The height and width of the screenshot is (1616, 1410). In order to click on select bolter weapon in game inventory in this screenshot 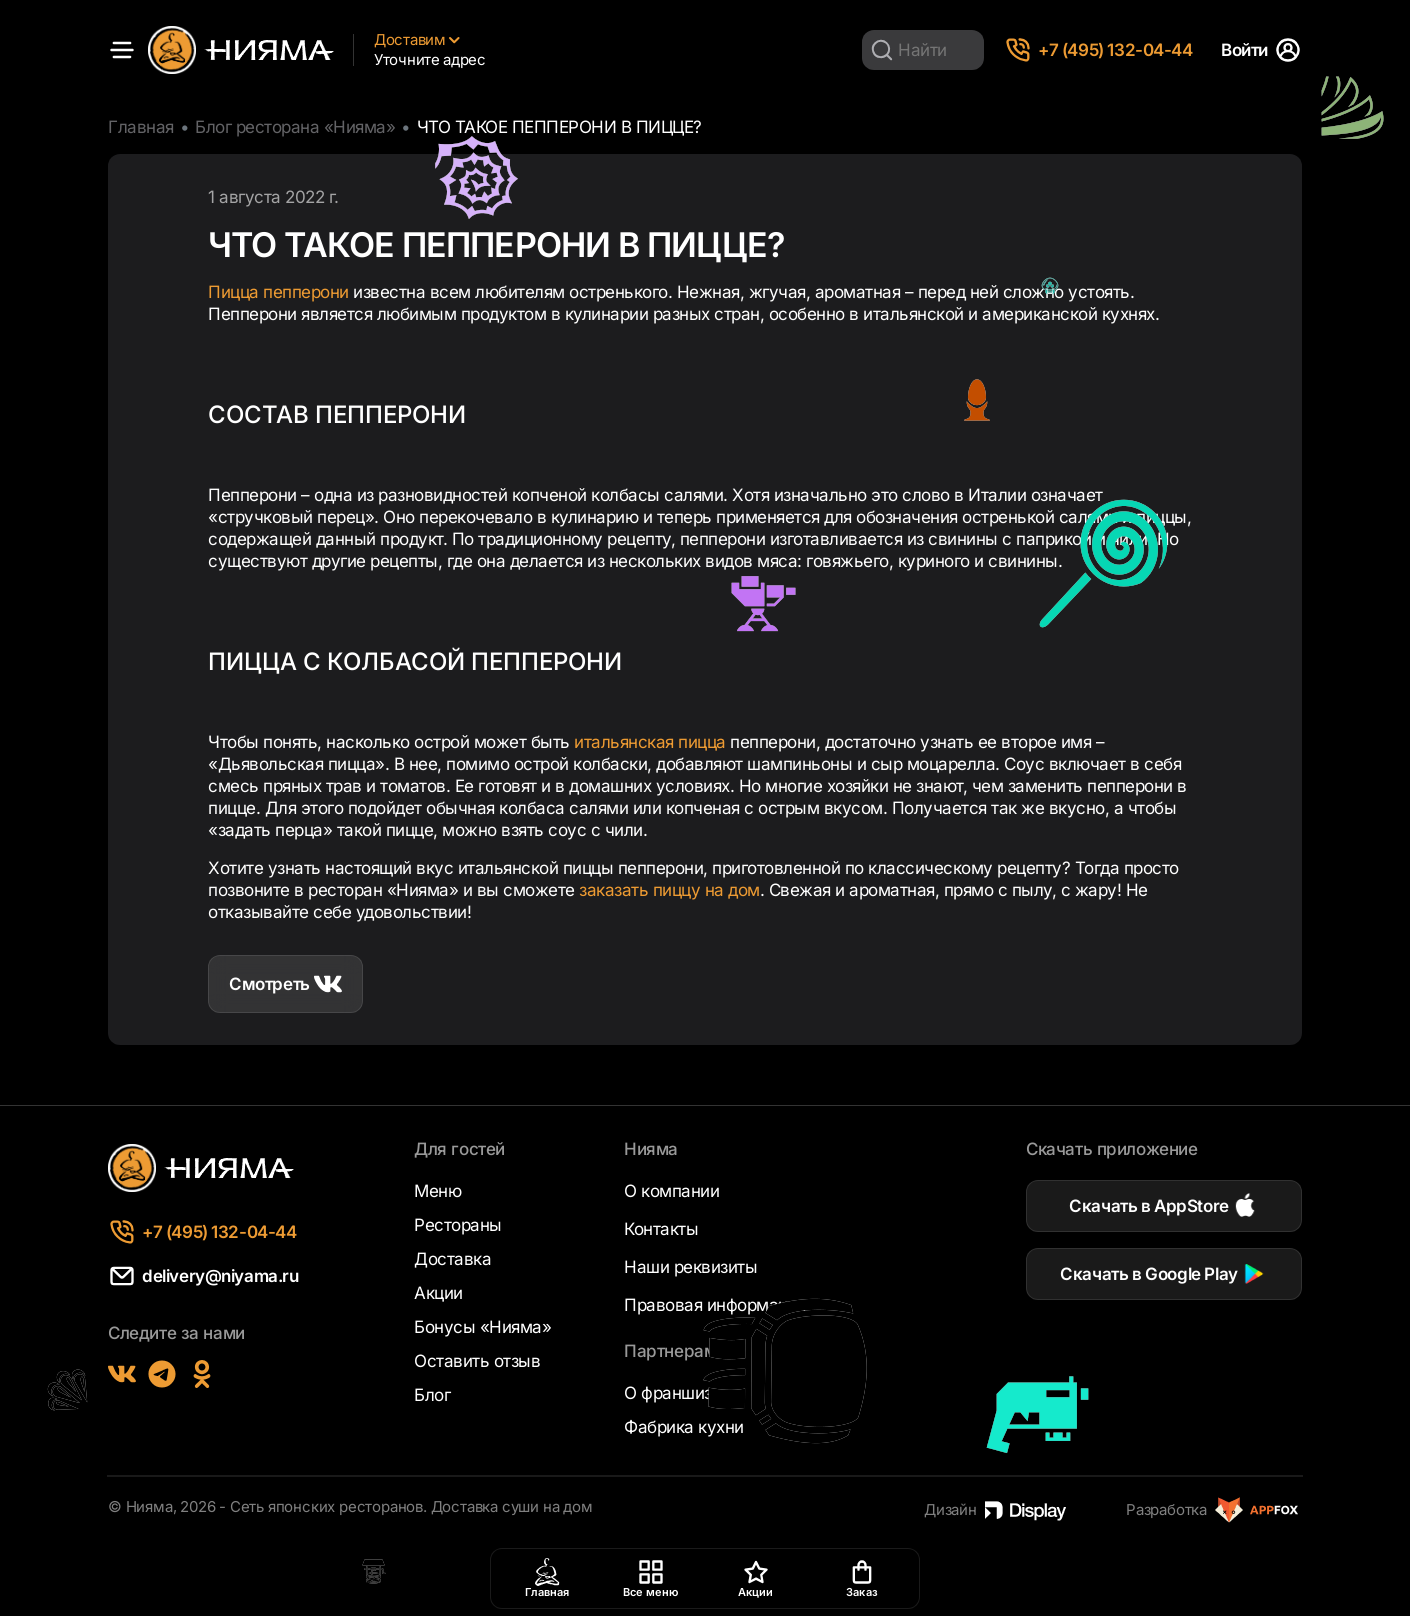, I will do `click(1037, 1416)`.